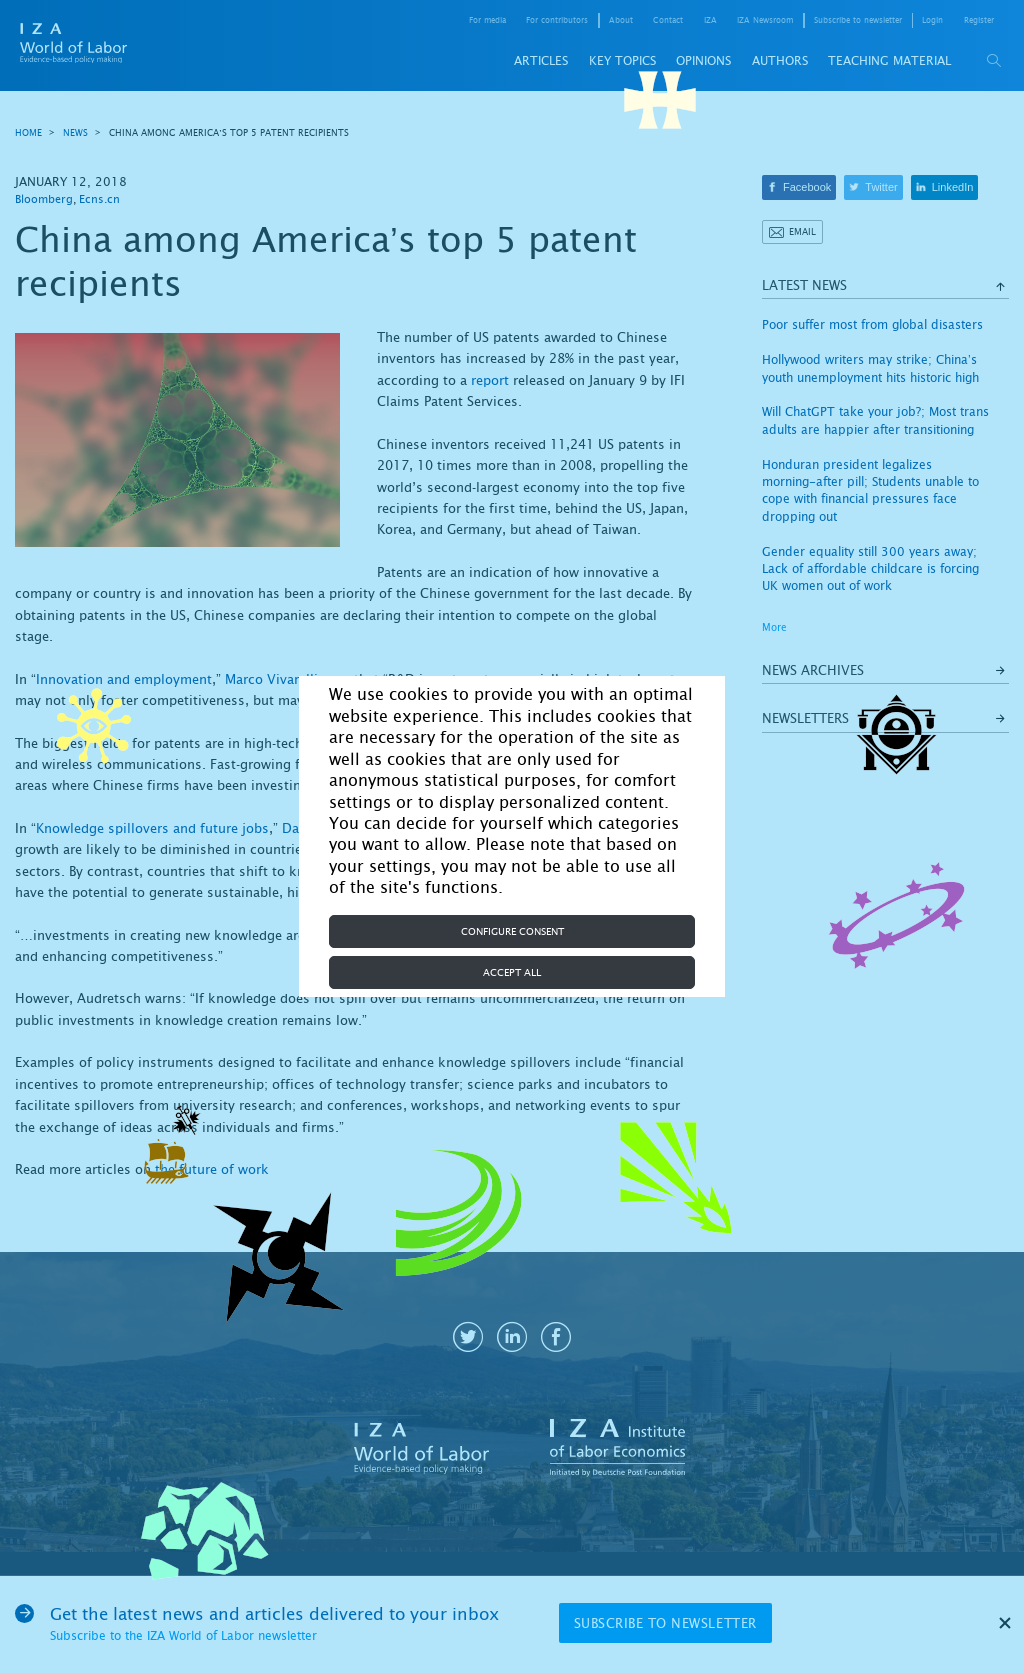 The image size is (1024, 1673). What do you see at coordinates (166, 1161) in the screenshot?
I see `select ancient naval unit in strategy game` at bounding box center [166, 1161].